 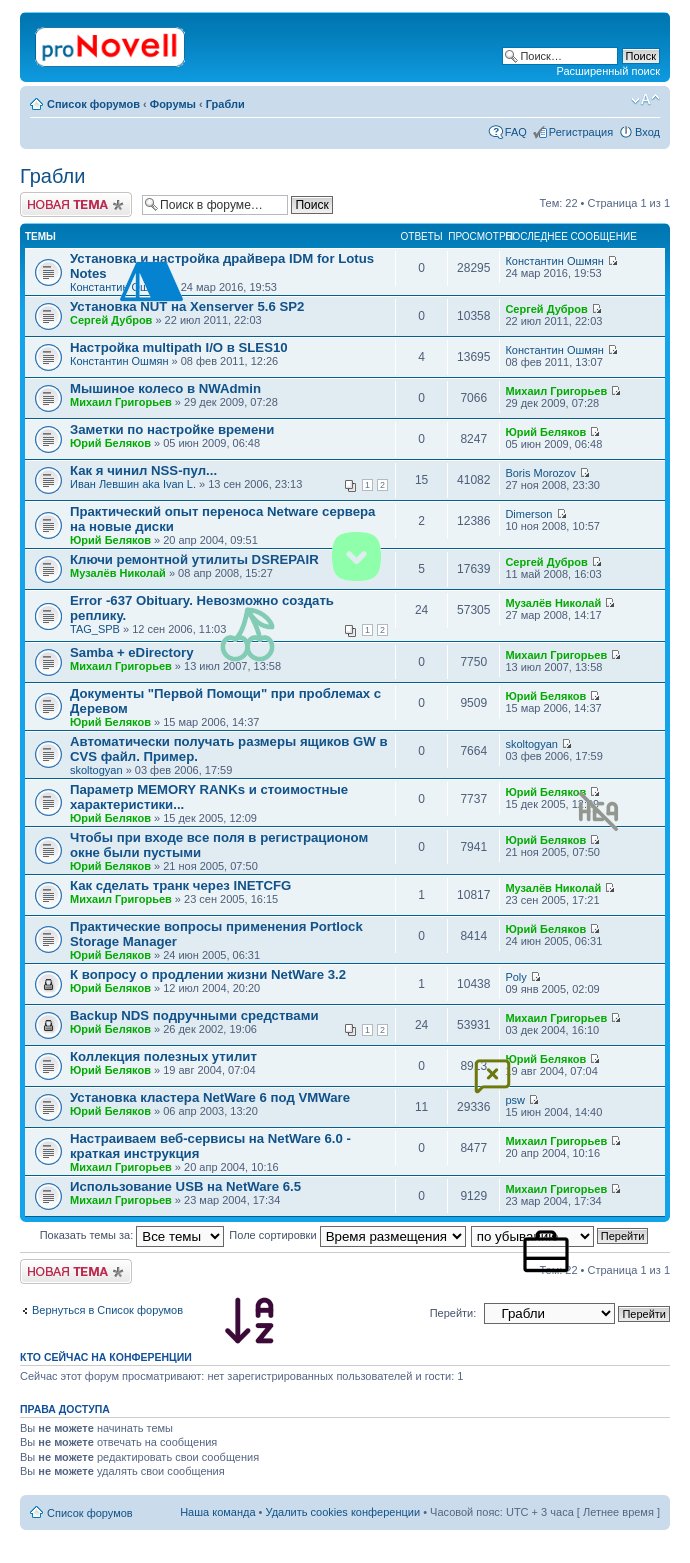 What do you see at coordinates (598, 811) in the screenshot?
I see `disable HTTP HEAD request method` at bounding box center [598, 811].